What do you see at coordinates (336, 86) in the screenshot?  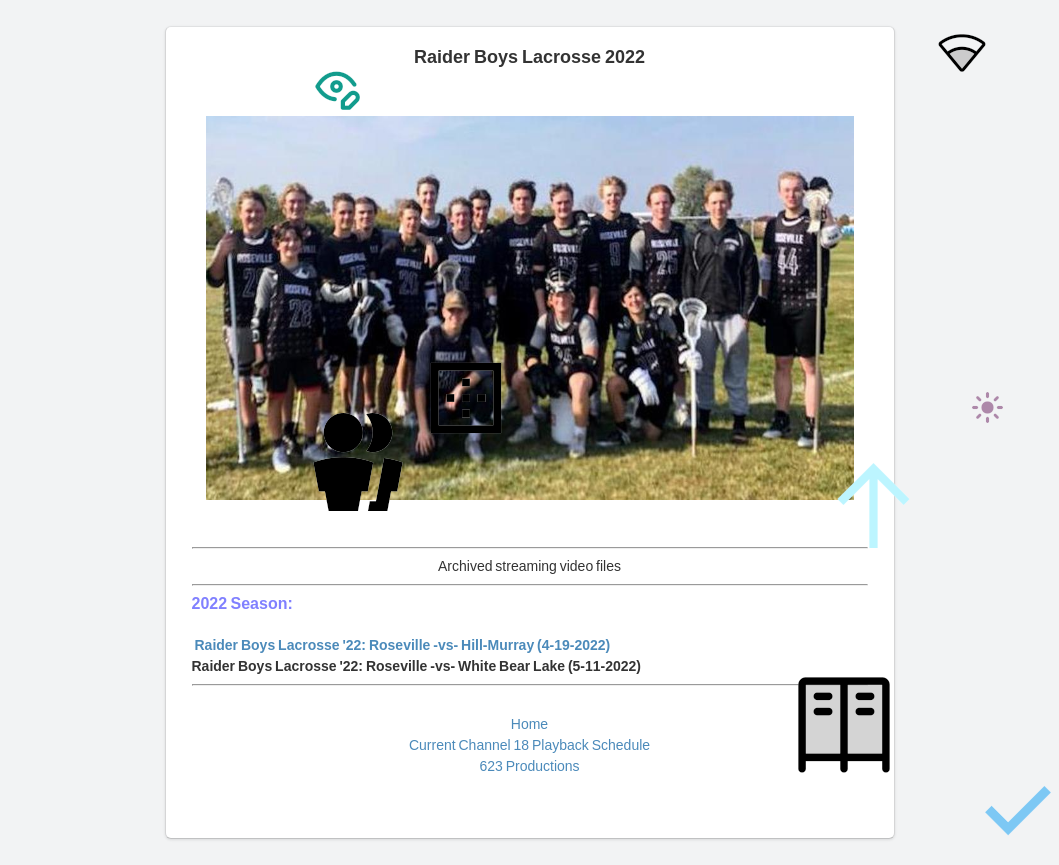 I see `edit visibility settings` at bounding box center [336, 86].